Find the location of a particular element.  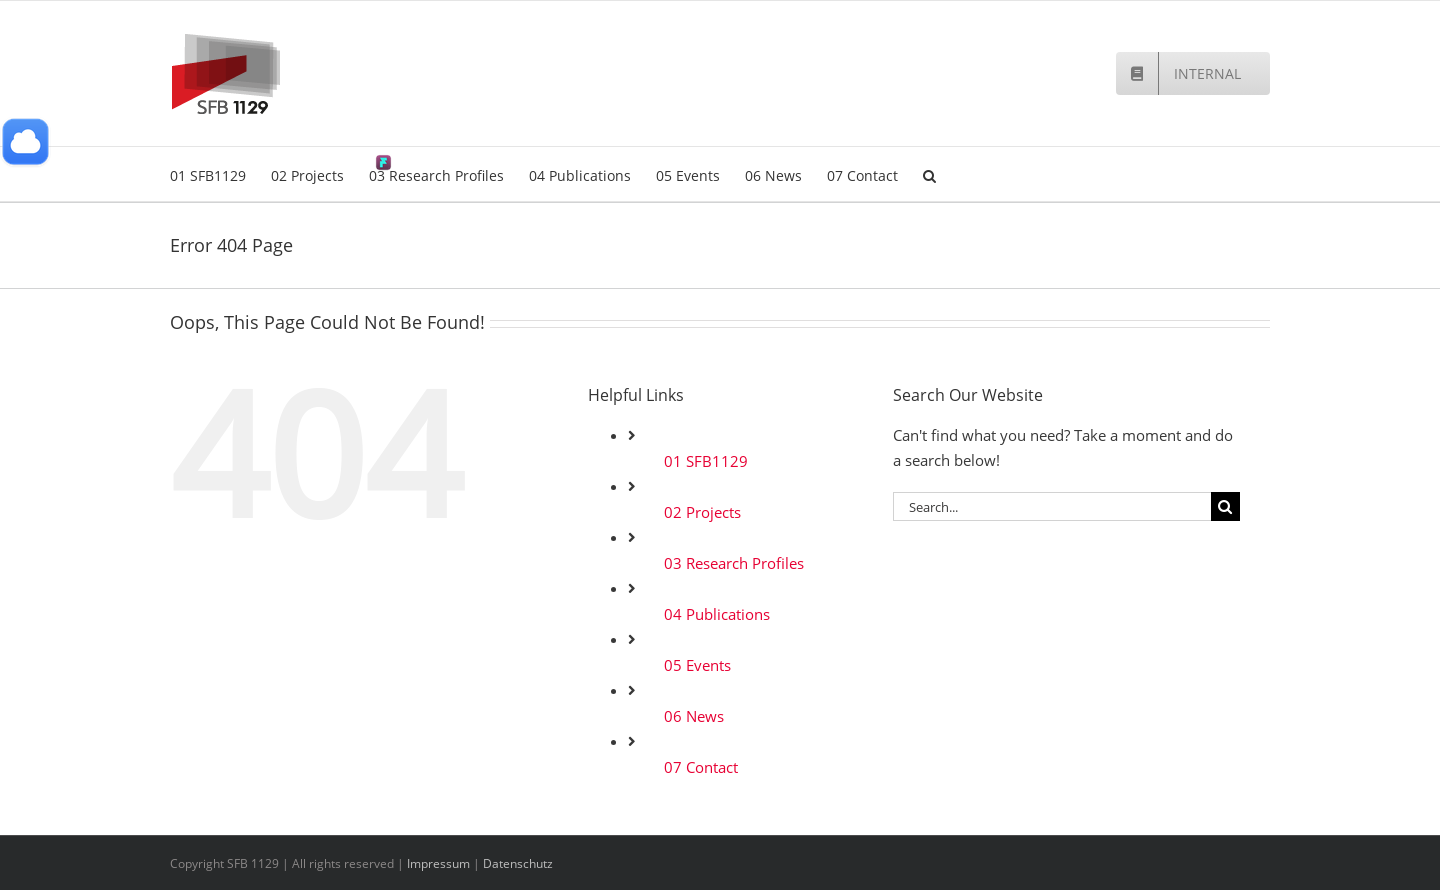

open internet or network settings is located at coordinates (25, 142).